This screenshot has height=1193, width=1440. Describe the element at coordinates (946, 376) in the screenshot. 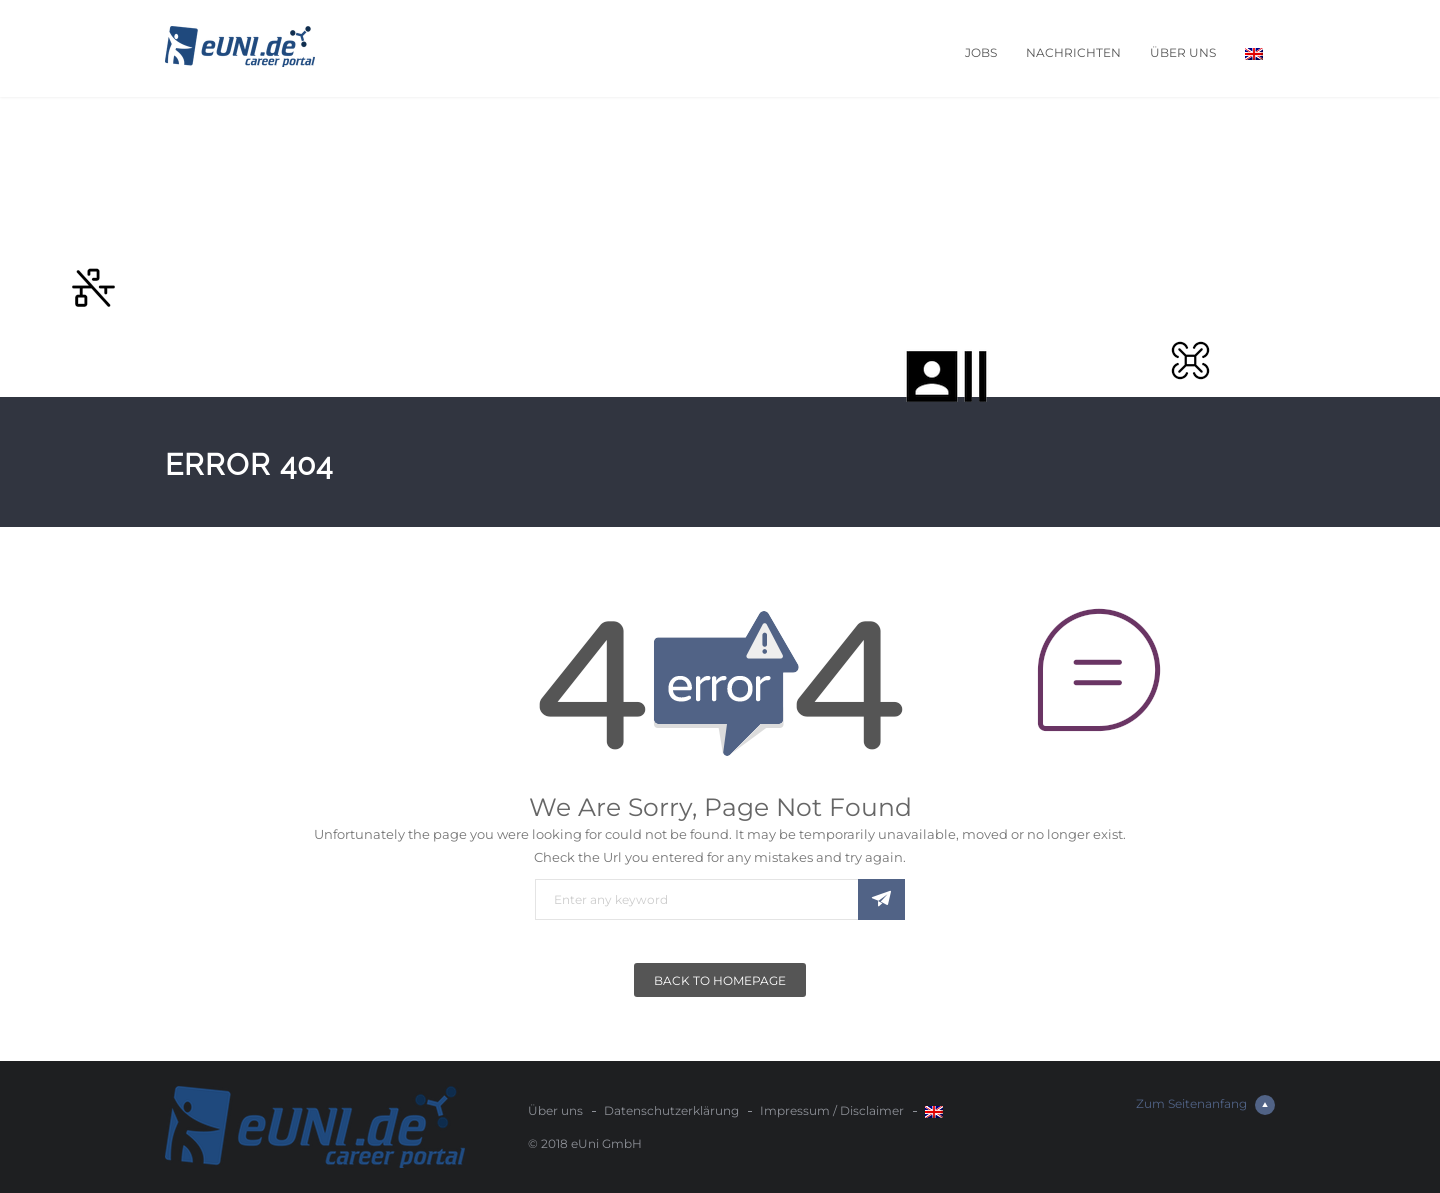

I see `view recently contacted people` at that location.